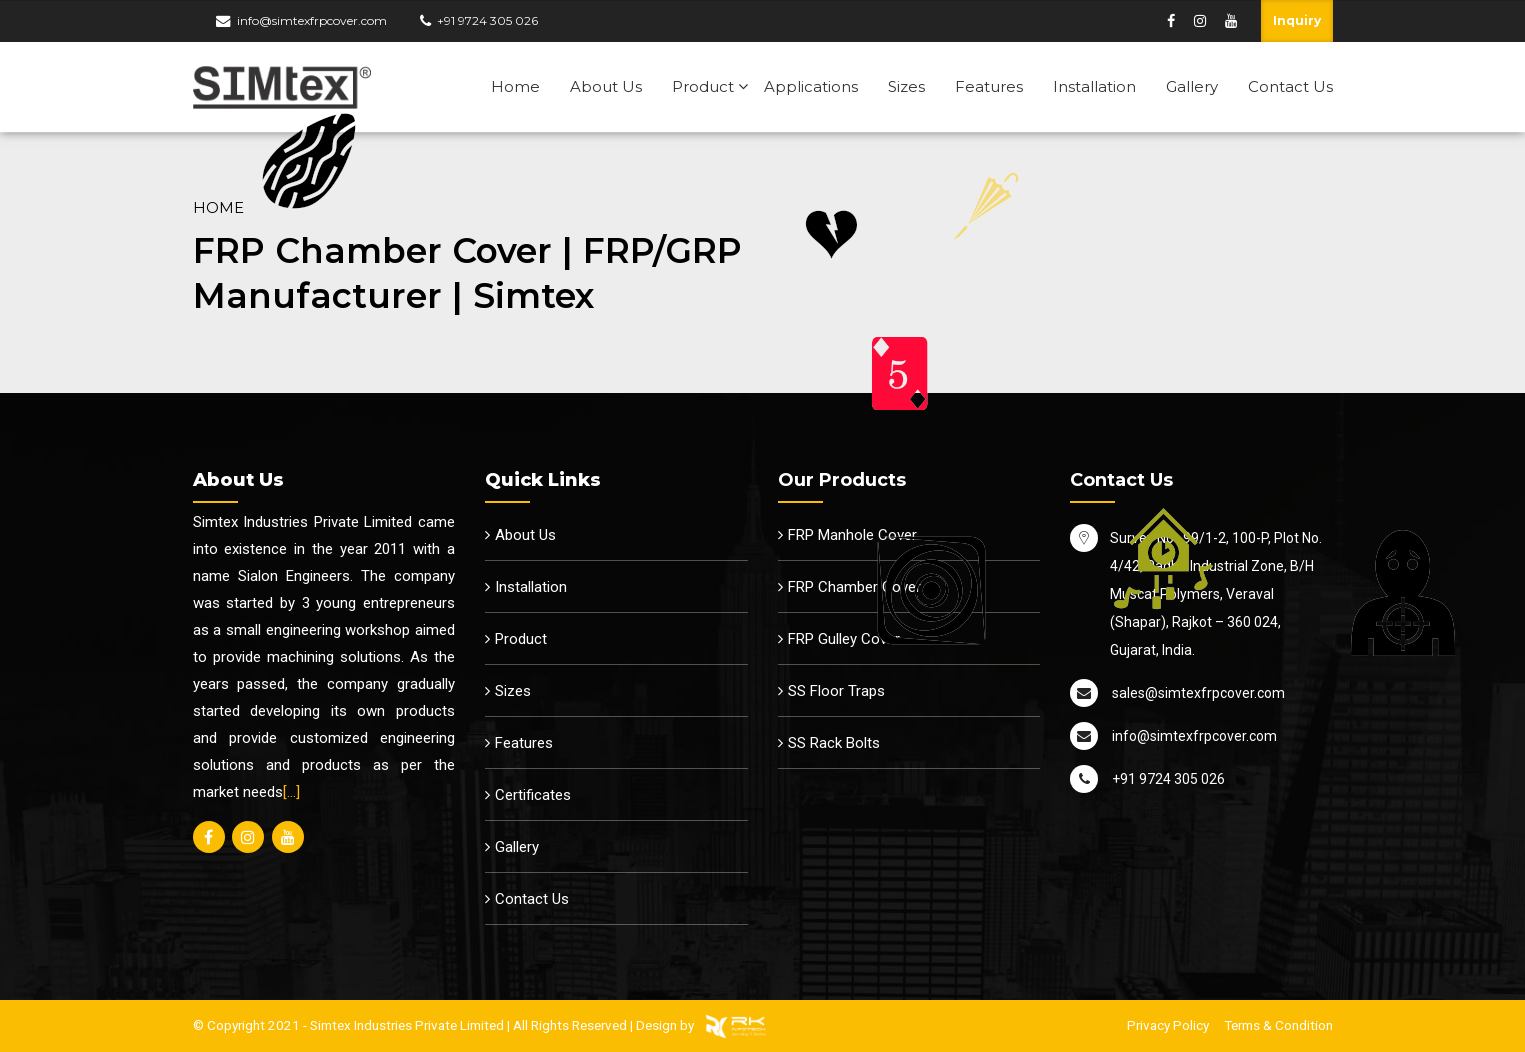  What do you see at coordinates (1163, 559) in the screenshot?
I see `set a scheduled reminder or alarm` at bounding box center [1163, 559].